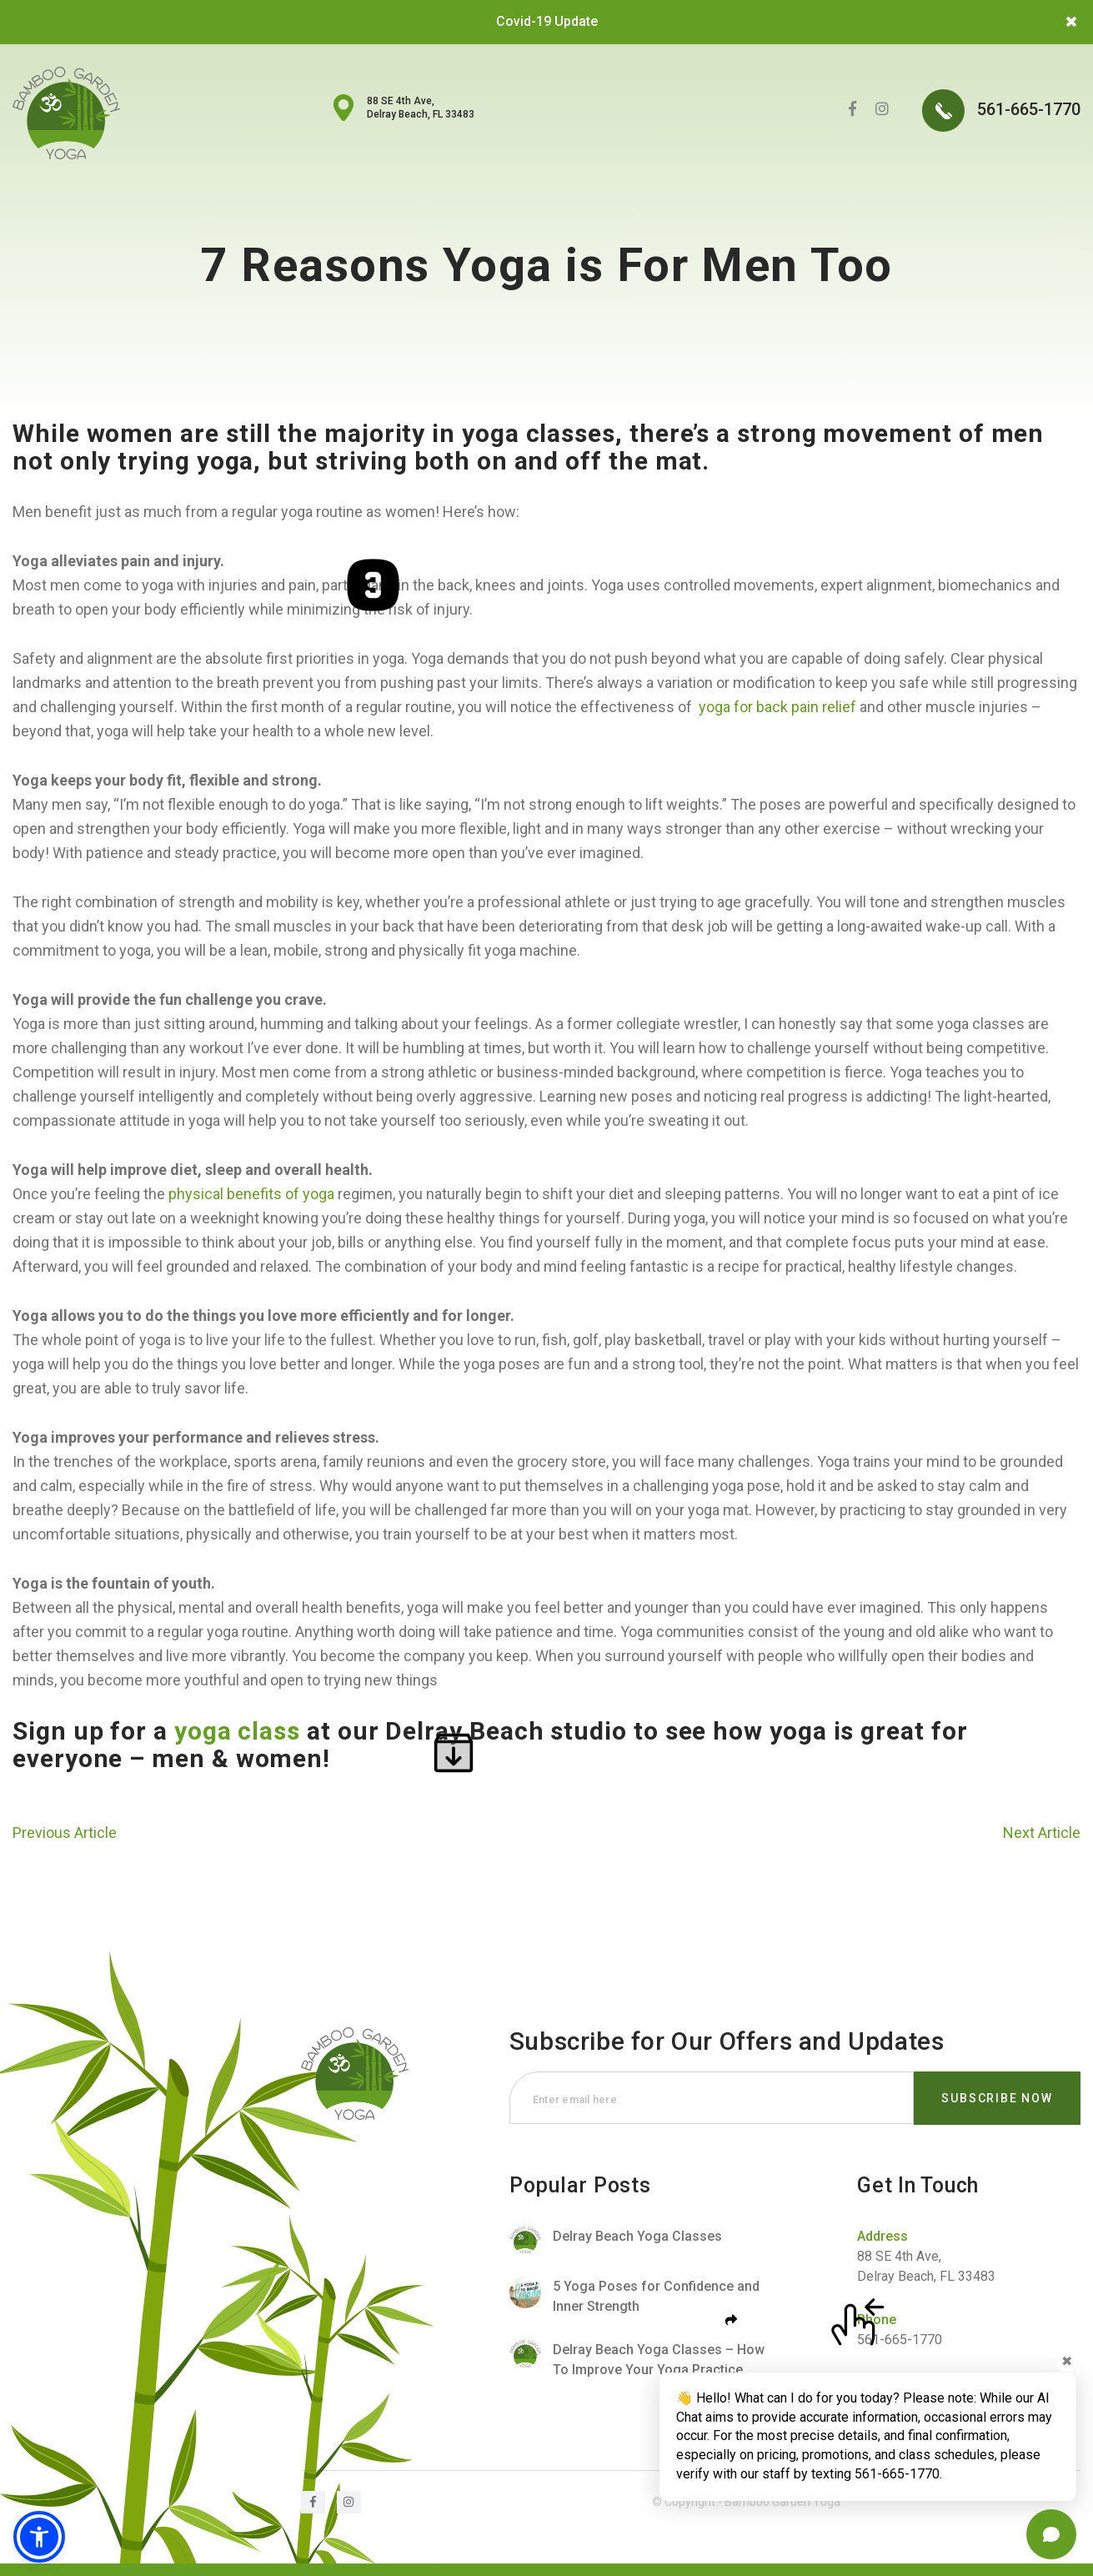 This screenshot has height=2576, width=1093. Describe the element at coordinates (855, 2323) in the screenshot. I see `swipe left to navigate or dismiss` at that location.